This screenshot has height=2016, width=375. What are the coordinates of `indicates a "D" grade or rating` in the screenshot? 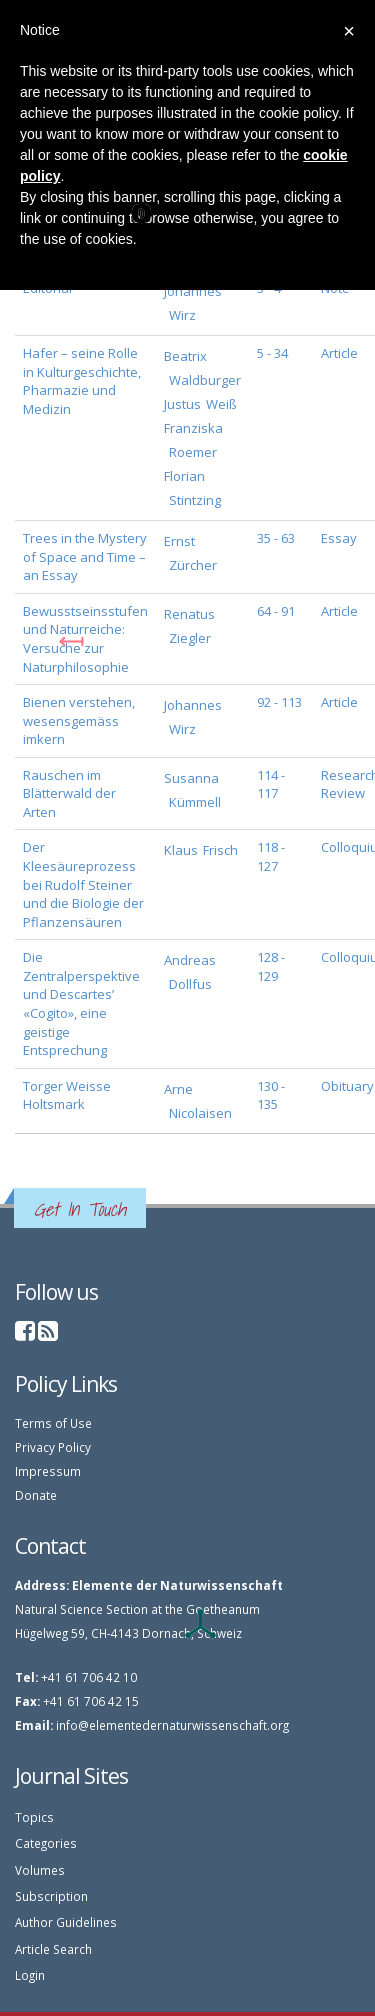 It's located at (141, 213).